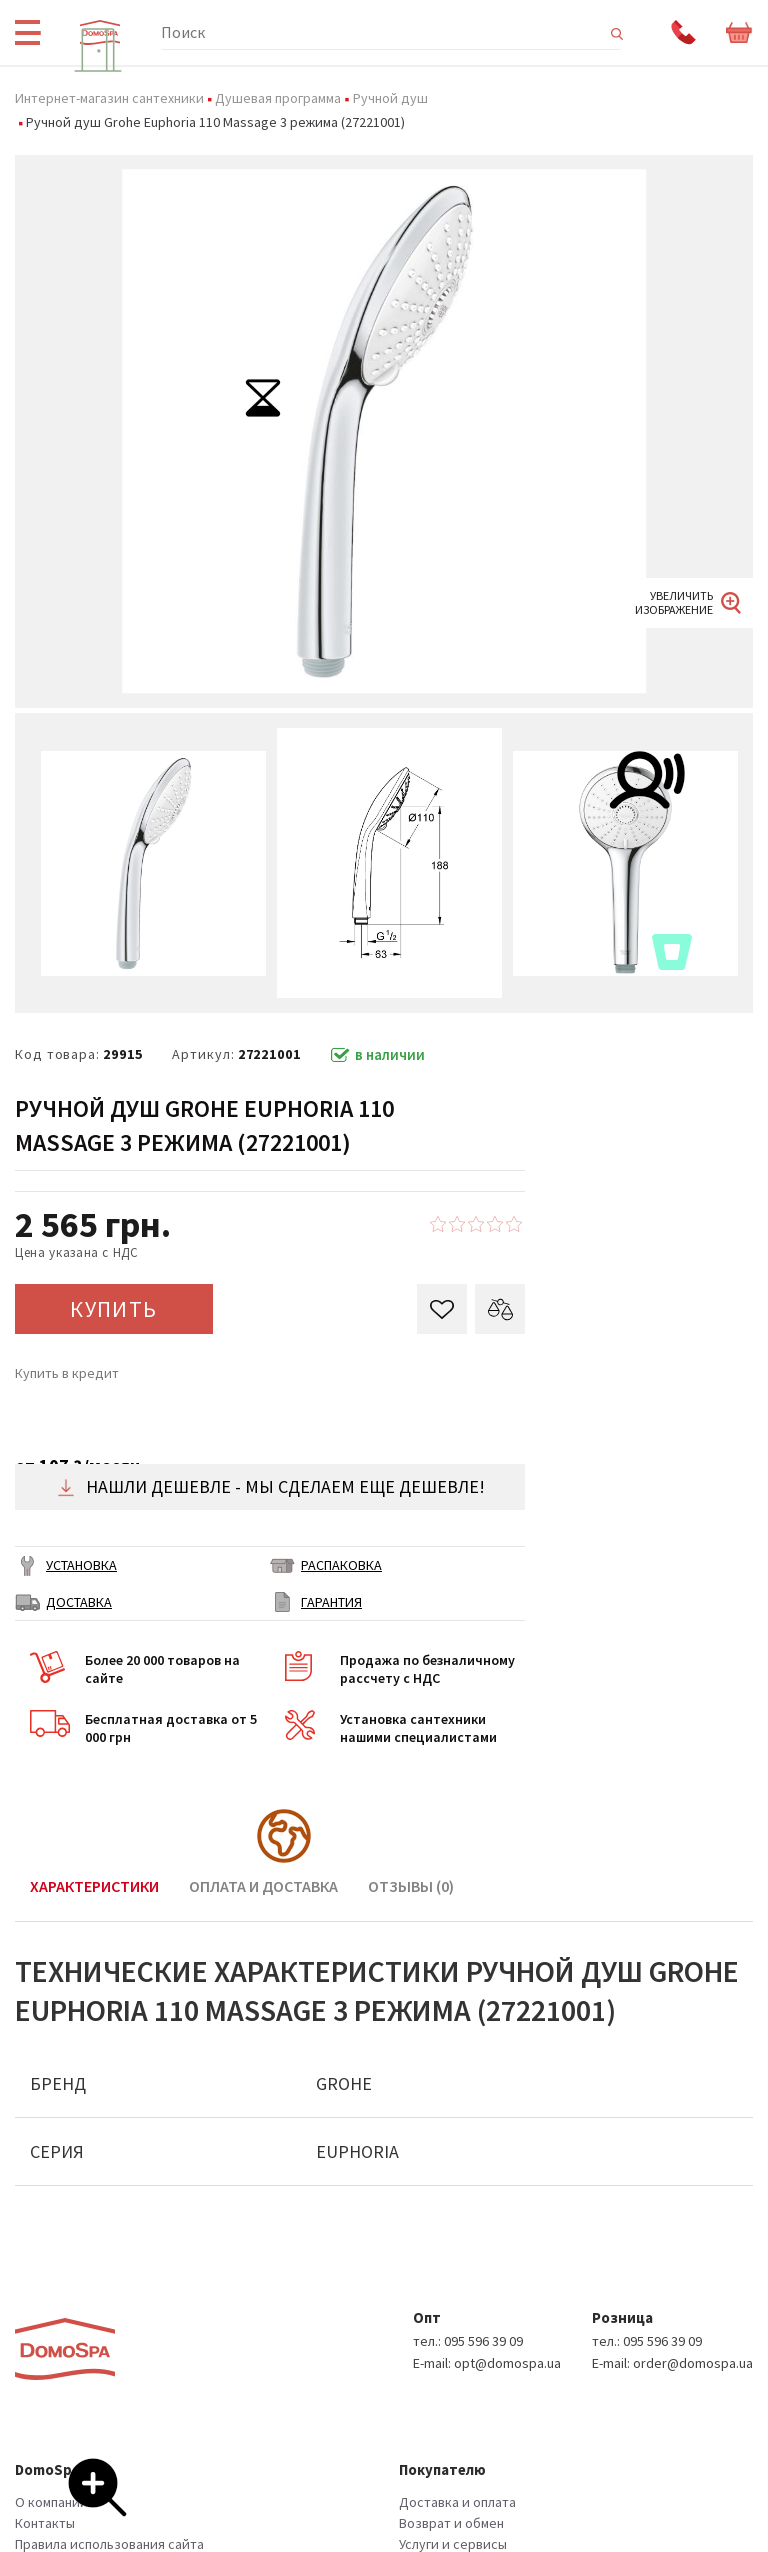 This screenshot has height=2552, width=768. I want to click on user is speaking or broadcasting audio, so click(646, 780).